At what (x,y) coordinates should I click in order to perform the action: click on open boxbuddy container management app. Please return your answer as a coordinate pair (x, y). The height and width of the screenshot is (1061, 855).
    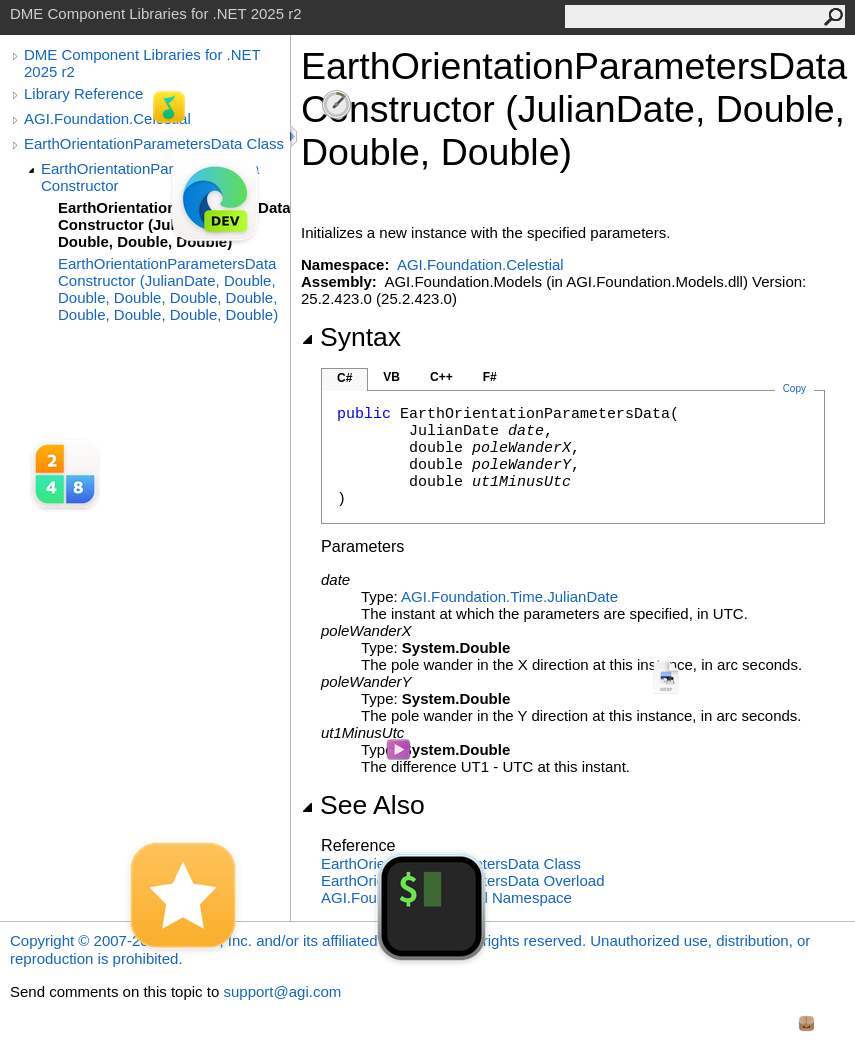
    Looking at the image, I should click on (806, 1023).